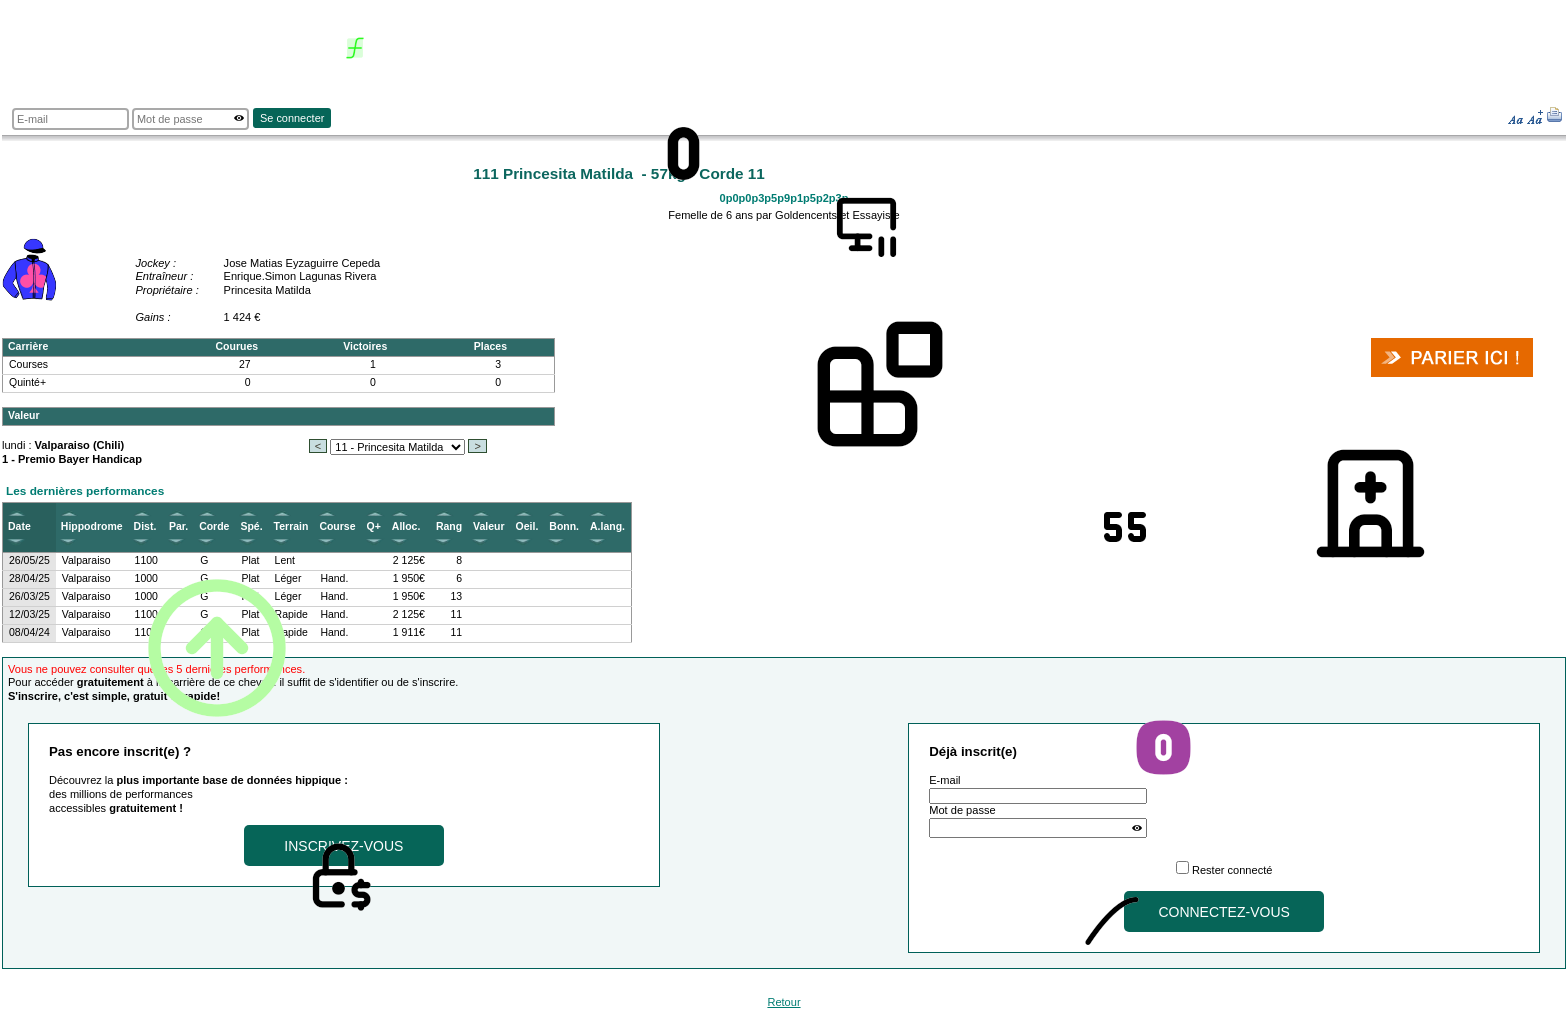 This screenshot has height=1011, width=1568. What do you see at coordinates (338, 875) in the screenshot?
I see `indicates content requires payment to access` at bounding box center [338, 875].